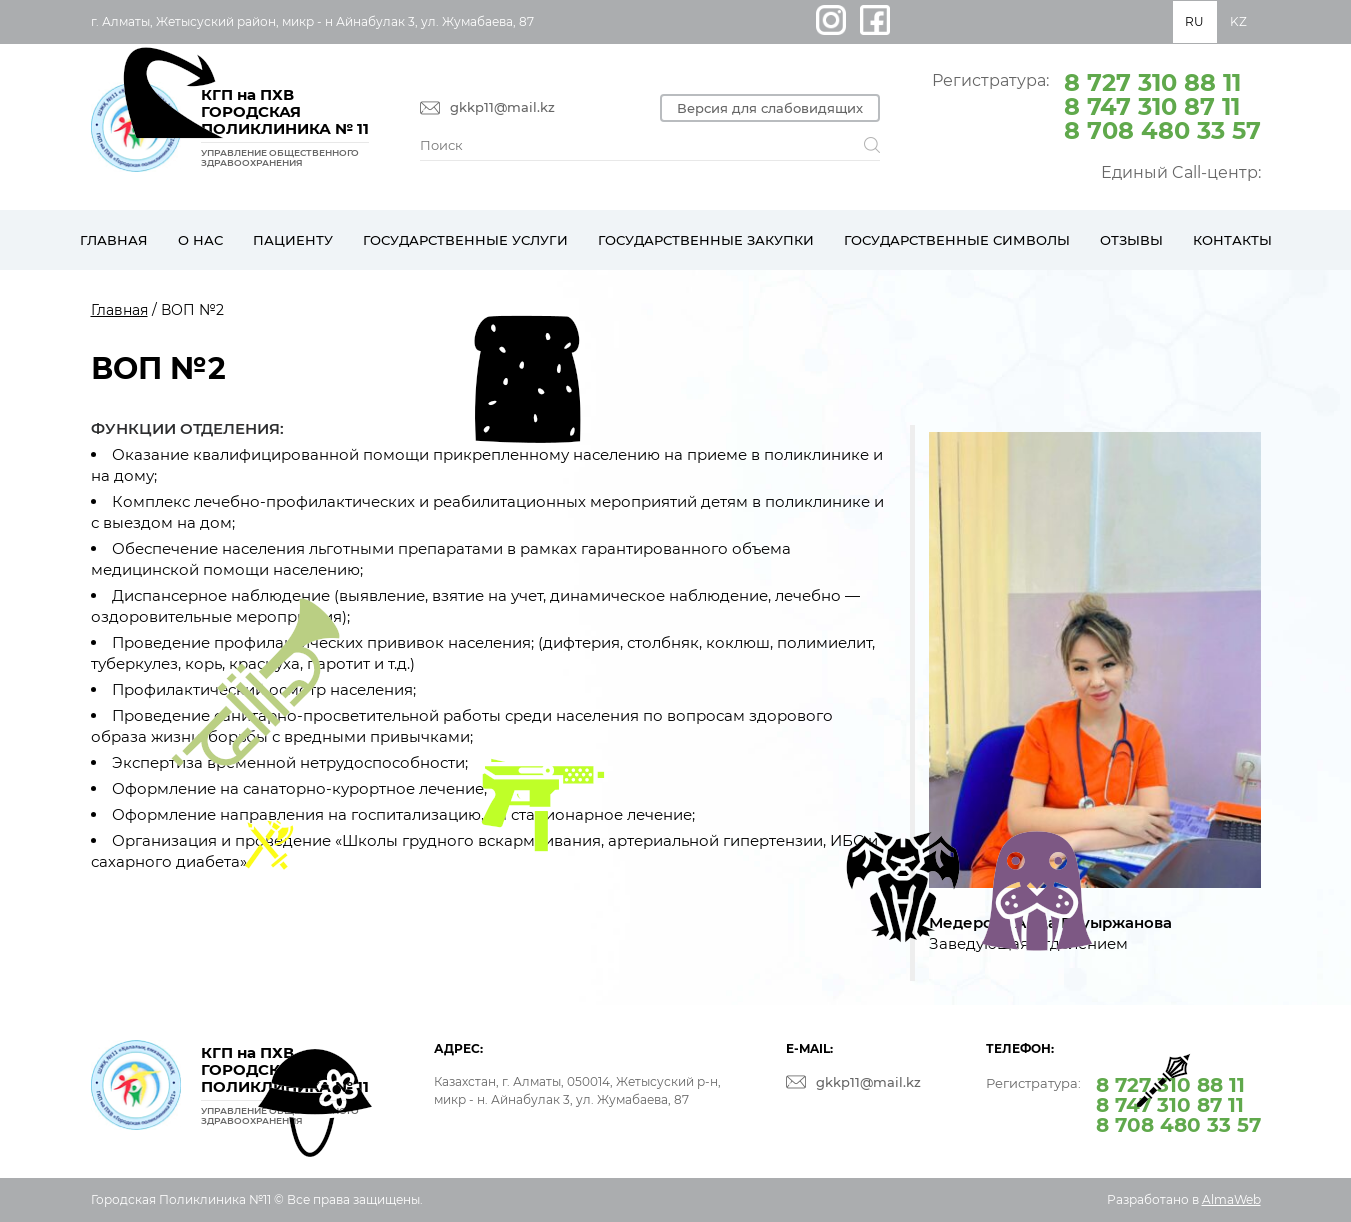  Describe the element at coordinates (528, 378) in the screenshot. I see `food or bakery category indicator` at that location.